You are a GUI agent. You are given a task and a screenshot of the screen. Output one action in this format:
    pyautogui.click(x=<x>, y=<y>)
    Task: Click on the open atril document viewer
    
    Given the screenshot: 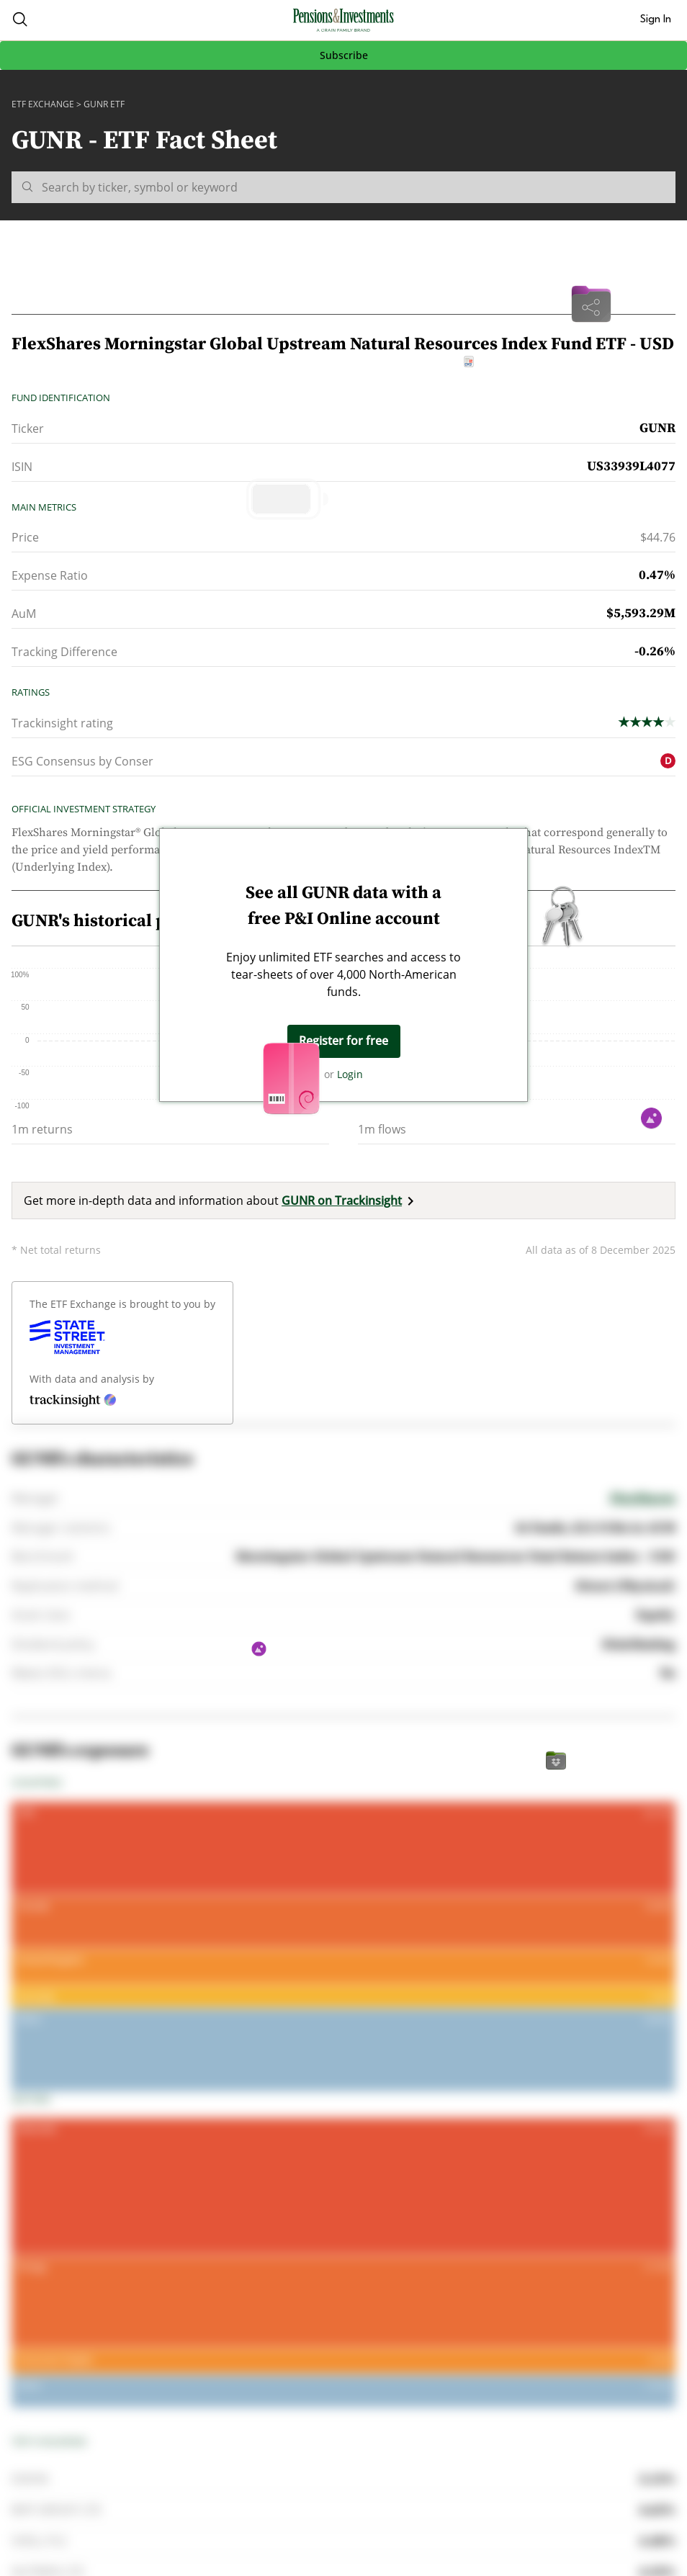 What is the action you would take?
    pyautogui.click(x=469, y=362)
    